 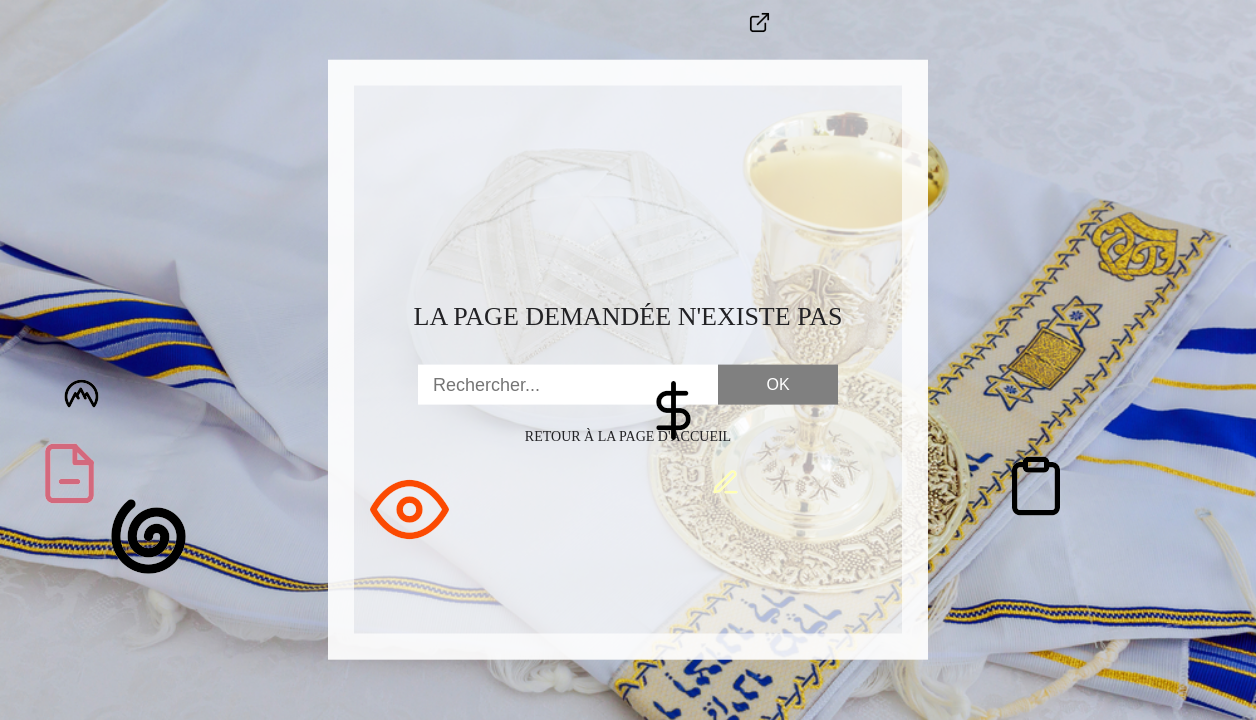 I want to click on copy to clipboard, so click(x=1036, y=486).